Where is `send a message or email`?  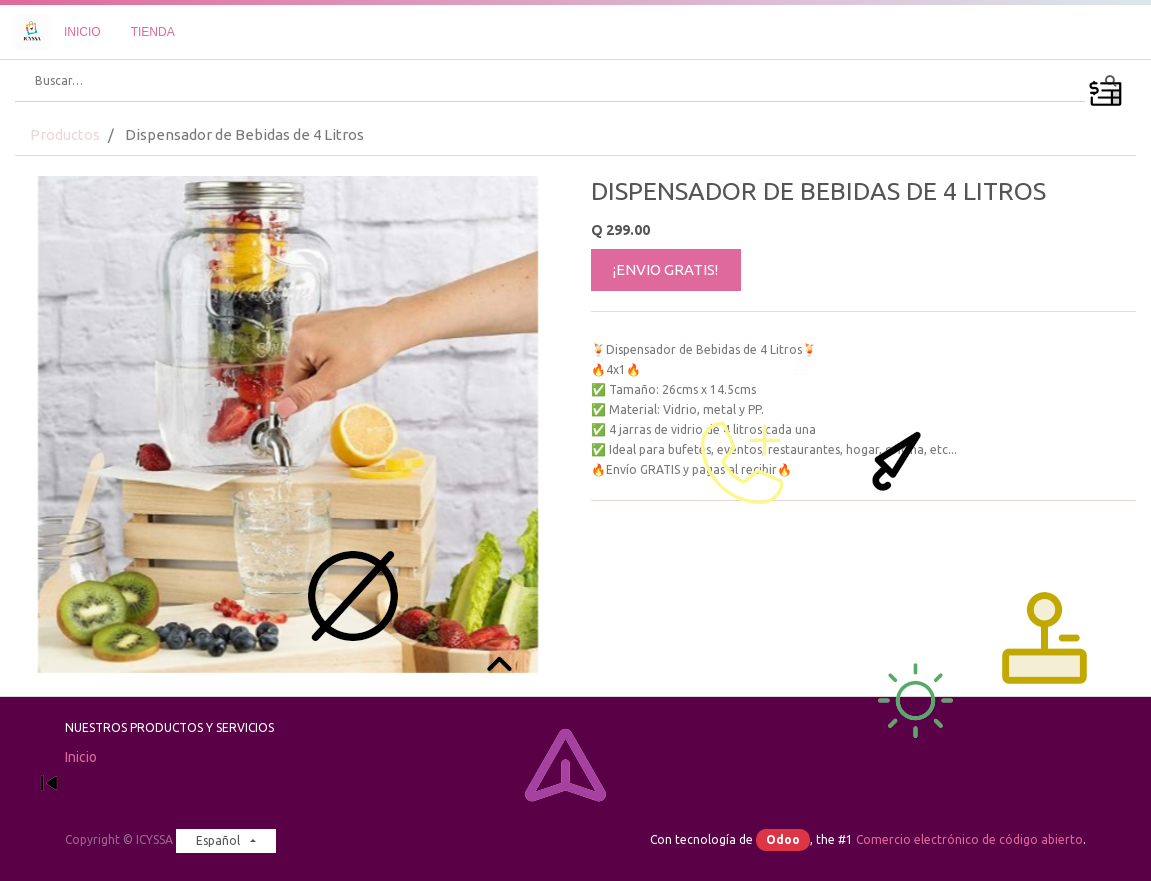
send a message or email is located at coordinates (565, 766).